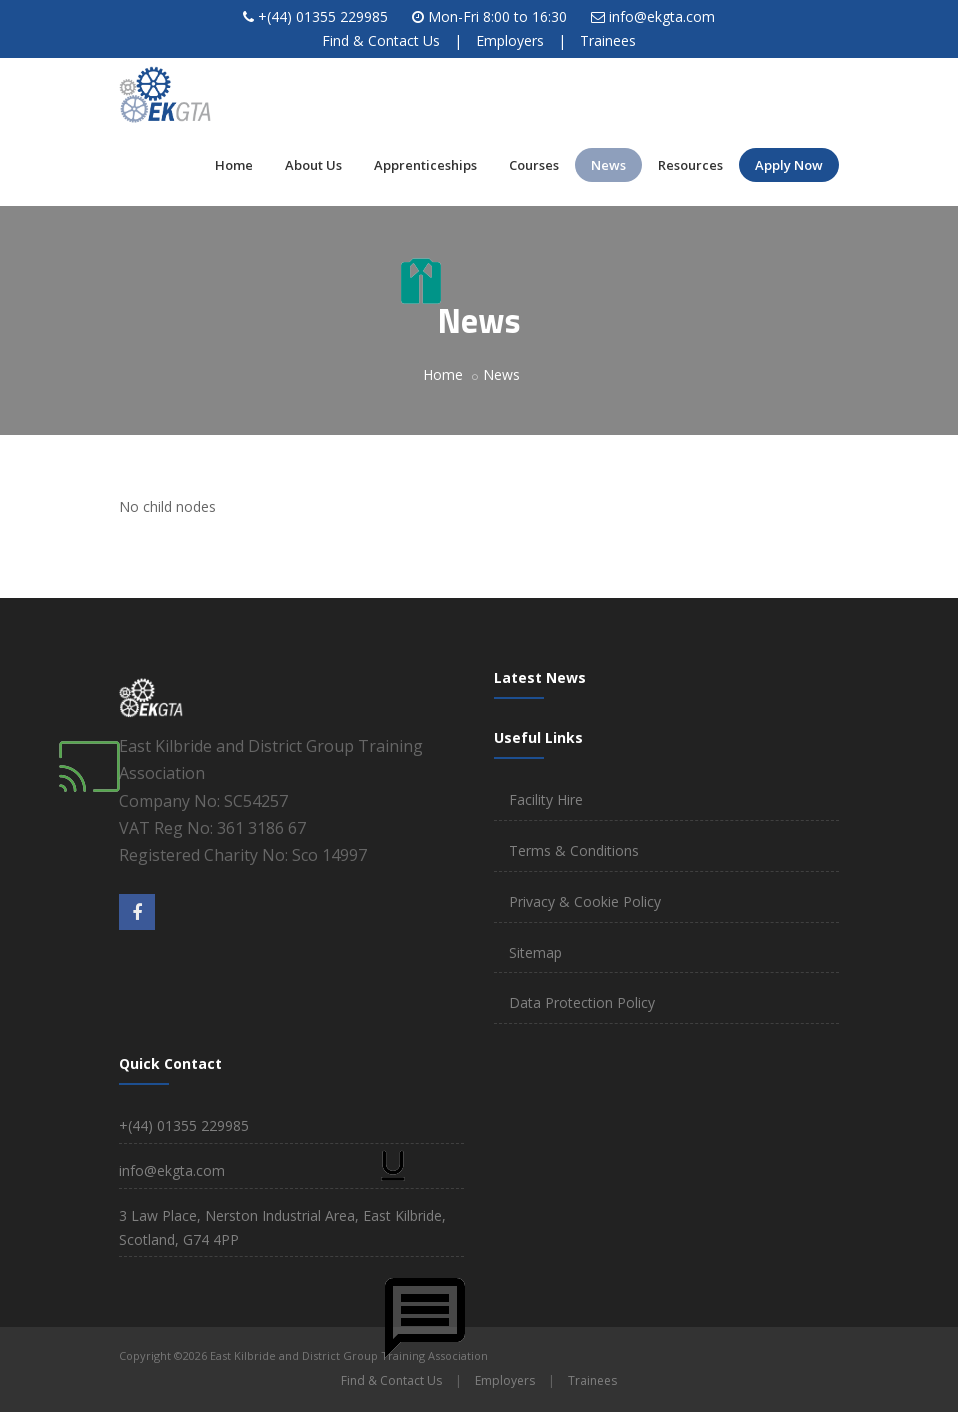 This screenshot has width=958, height=1412. What do you see at coordinates (89, 766) in the screenshot?
I see `cast your screen to another device` at bounding box center [89, 766].